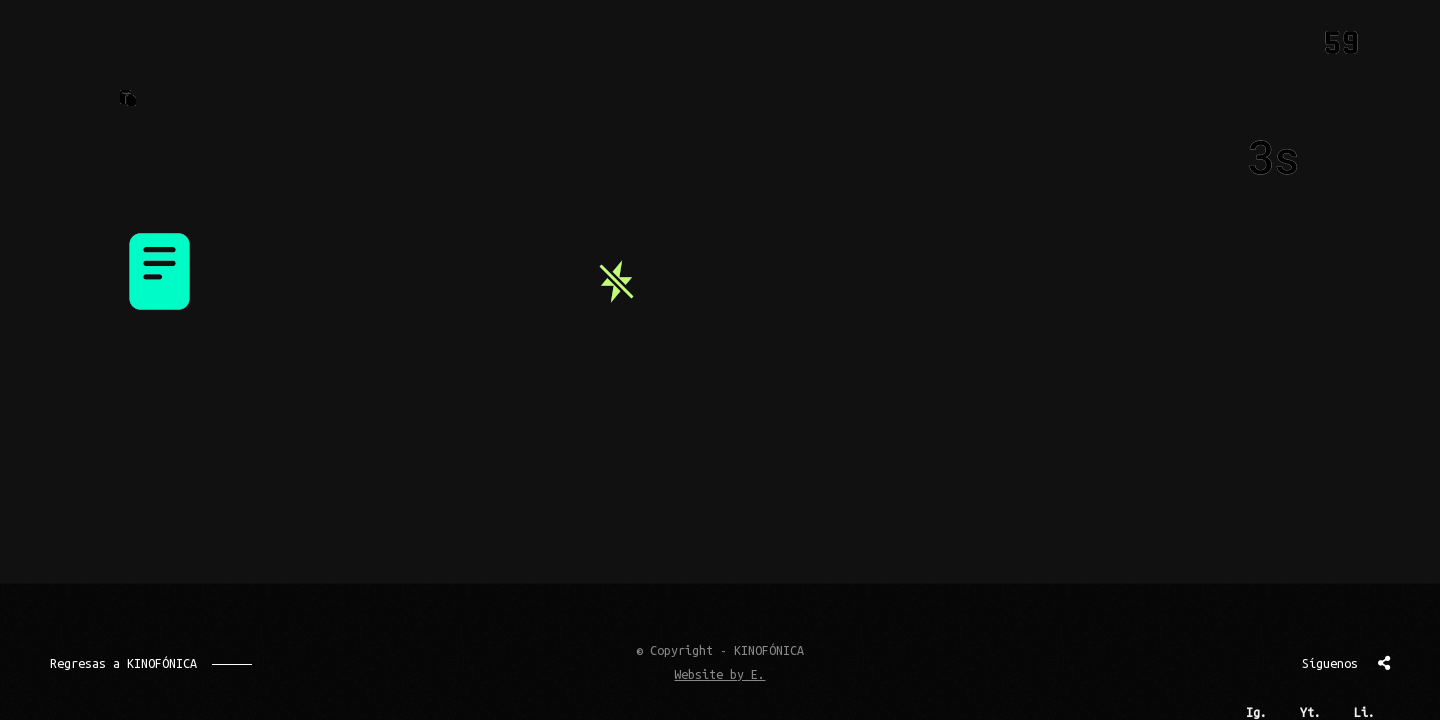 Image resolution: width=1440 pixels, height=720 pixels. I want to click on open reader mode for distraction-free viewing, so click(159, 271).